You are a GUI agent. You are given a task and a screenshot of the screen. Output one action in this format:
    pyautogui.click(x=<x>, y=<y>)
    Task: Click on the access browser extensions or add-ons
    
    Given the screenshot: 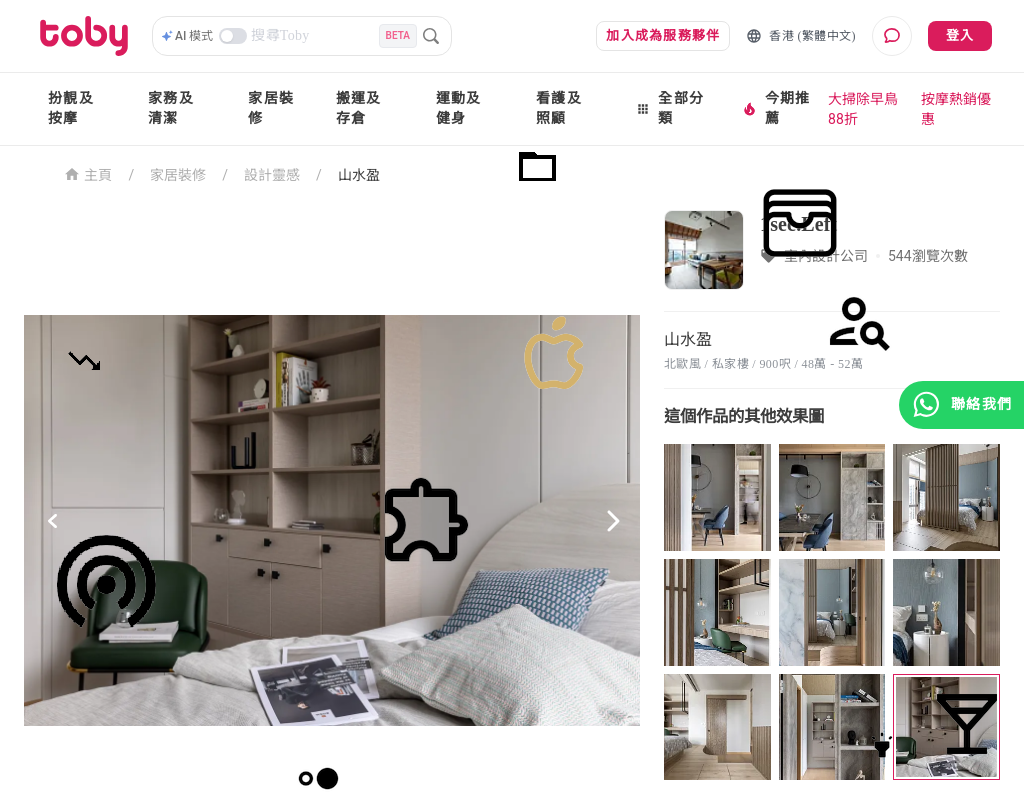 What is the action you would take?
    pyautogui.click(x=427, y=518)
    